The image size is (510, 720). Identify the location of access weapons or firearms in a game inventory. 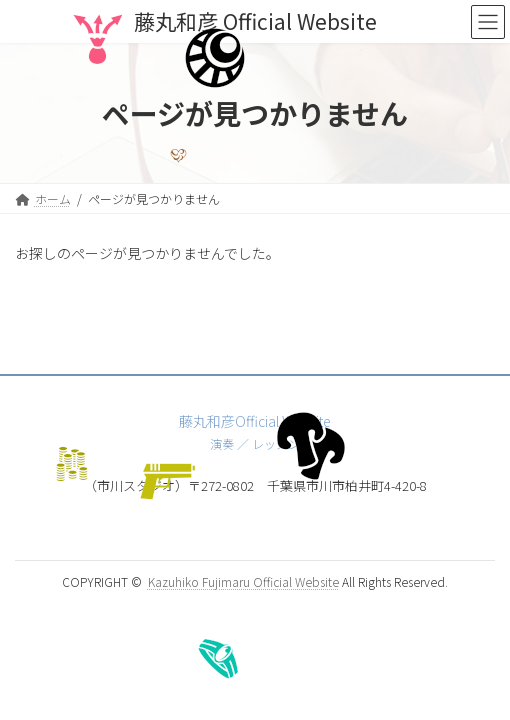
(167, 480).